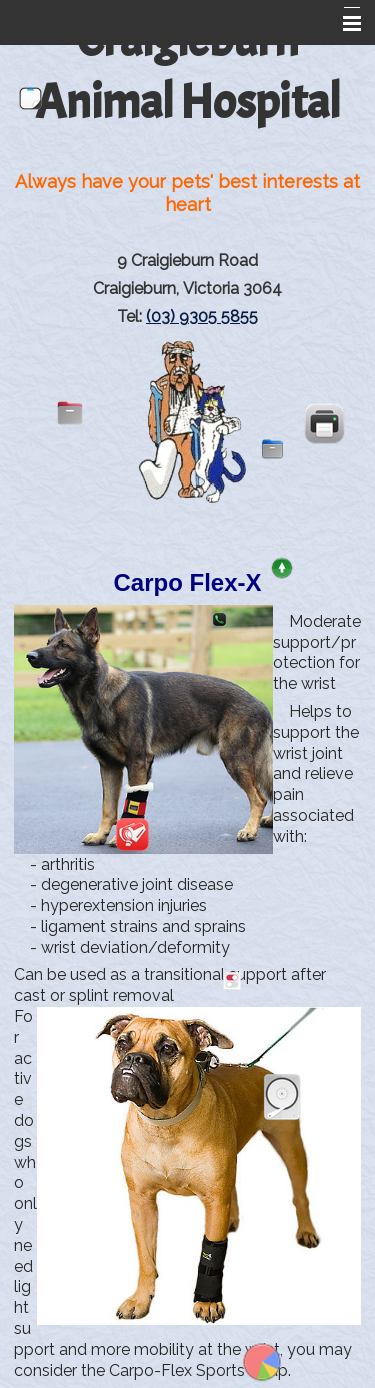 The width and height of the screenshot is (375, 1388). I want to click on open disk utility application, so click(282, 1097).